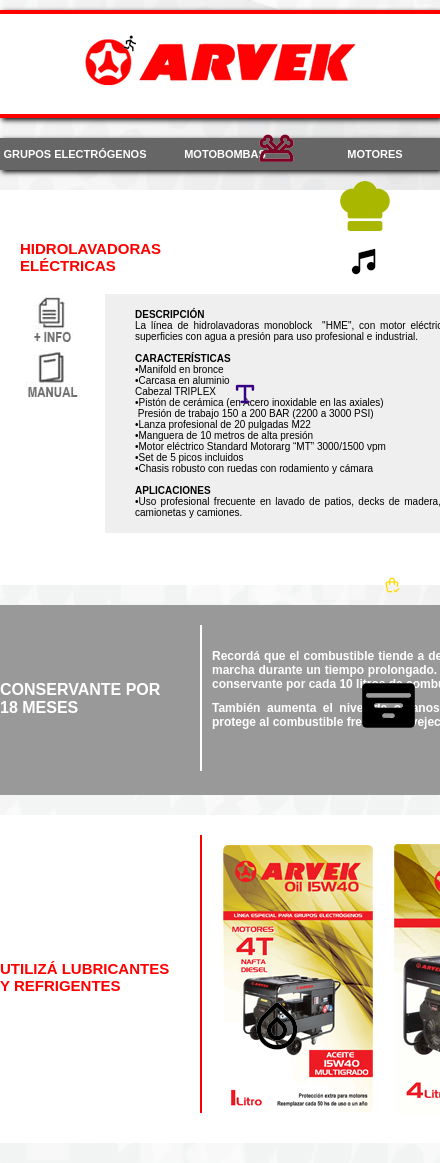 This screenshot has width=440, height=1163. I want to click on access pet feeding schedule, so click(276, 146).